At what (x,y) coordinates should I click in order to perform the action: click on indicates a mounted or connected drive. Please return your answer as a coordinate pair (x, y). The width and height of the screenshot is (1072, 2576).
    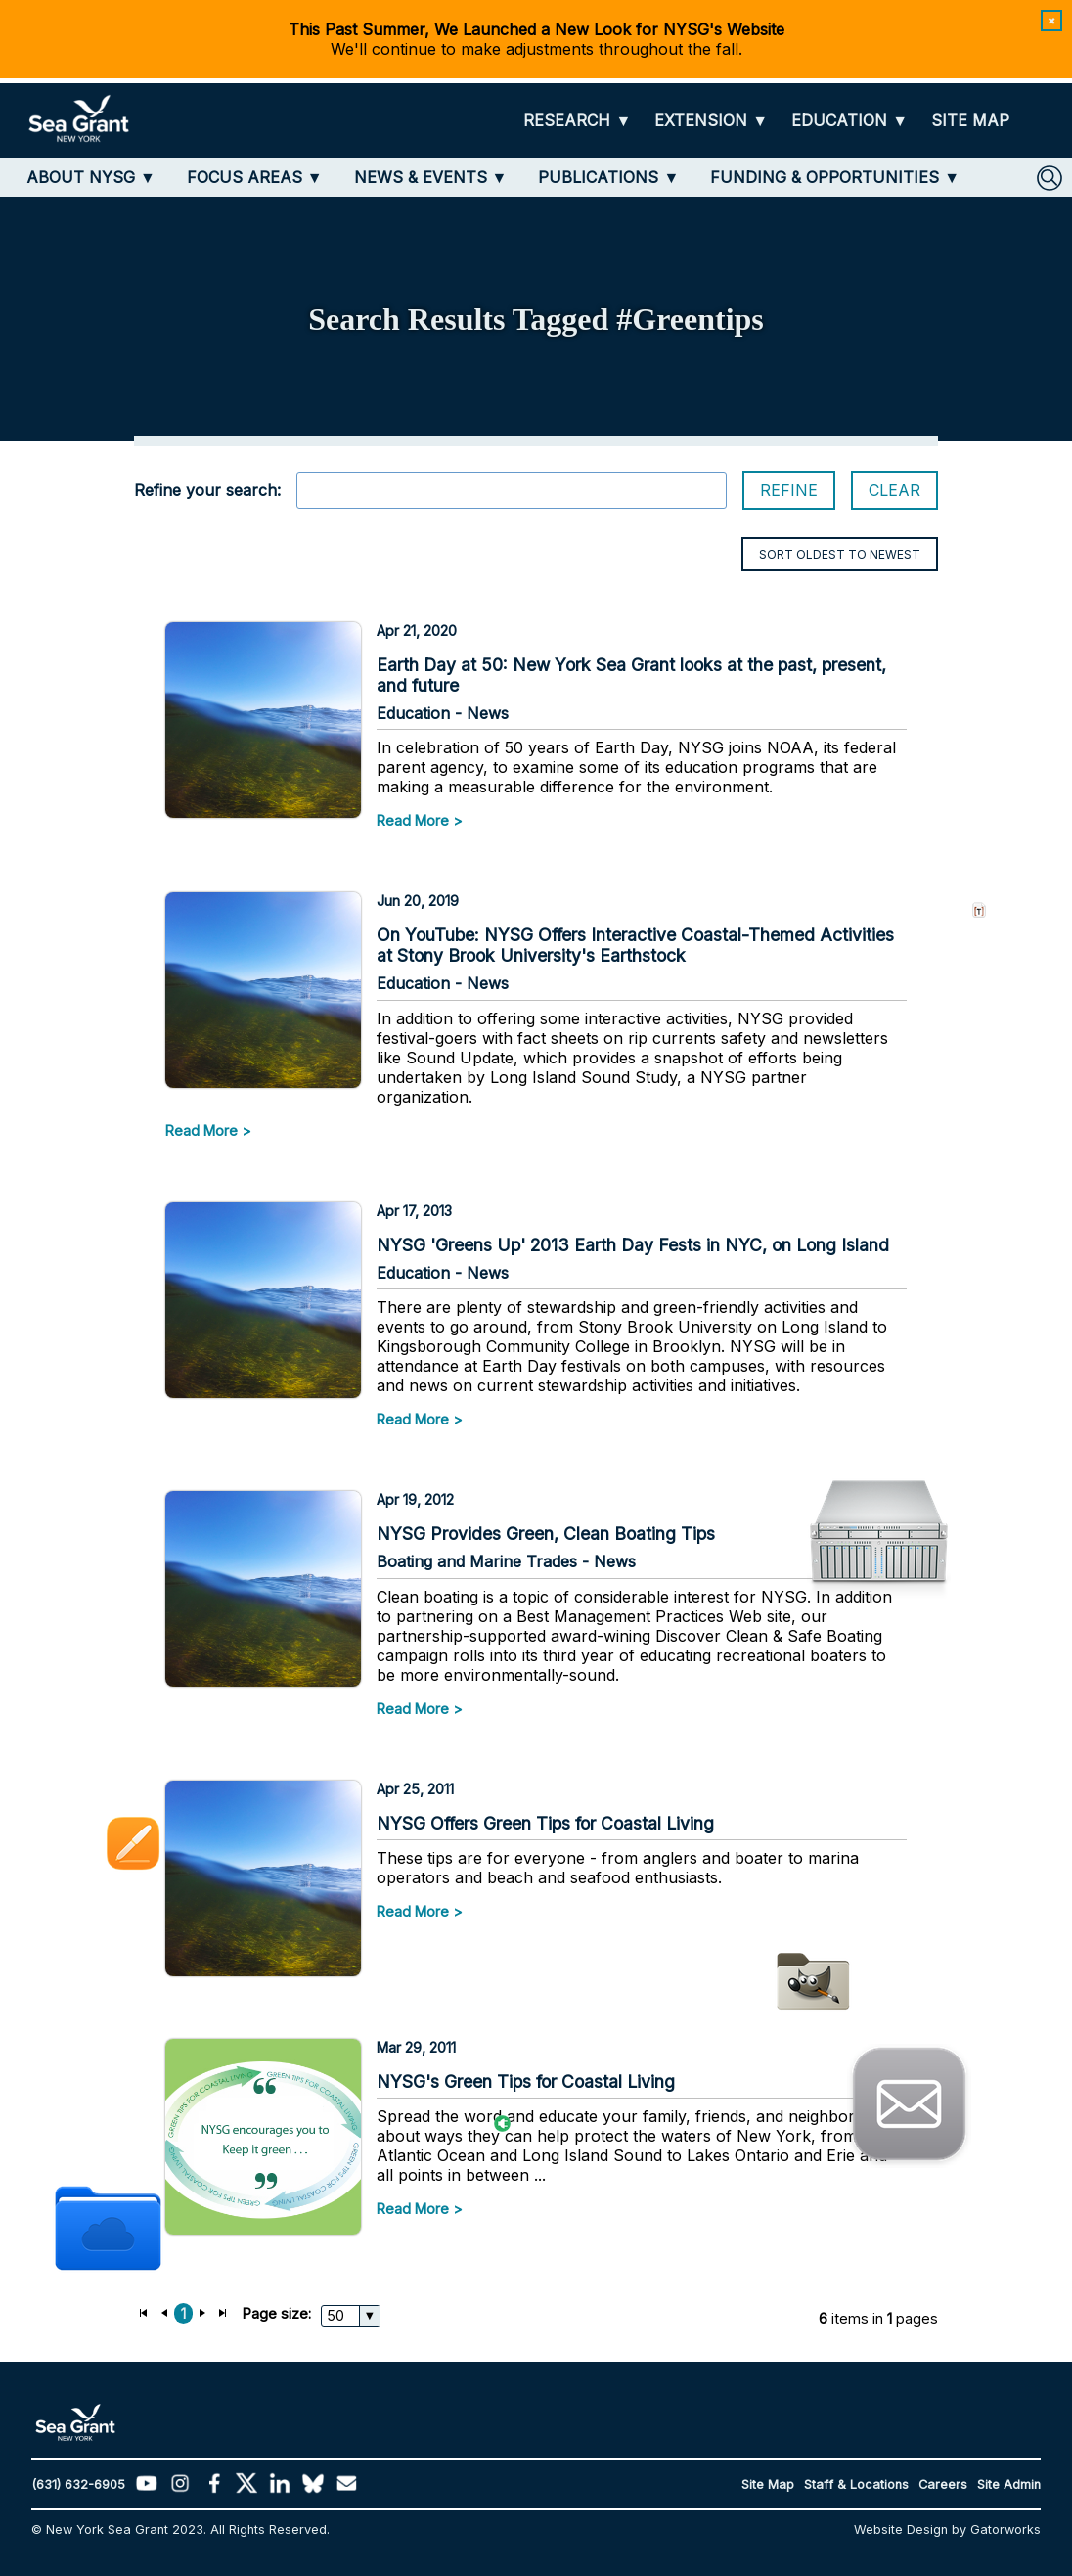
    Looking at the image, I should click on (502, 2123).